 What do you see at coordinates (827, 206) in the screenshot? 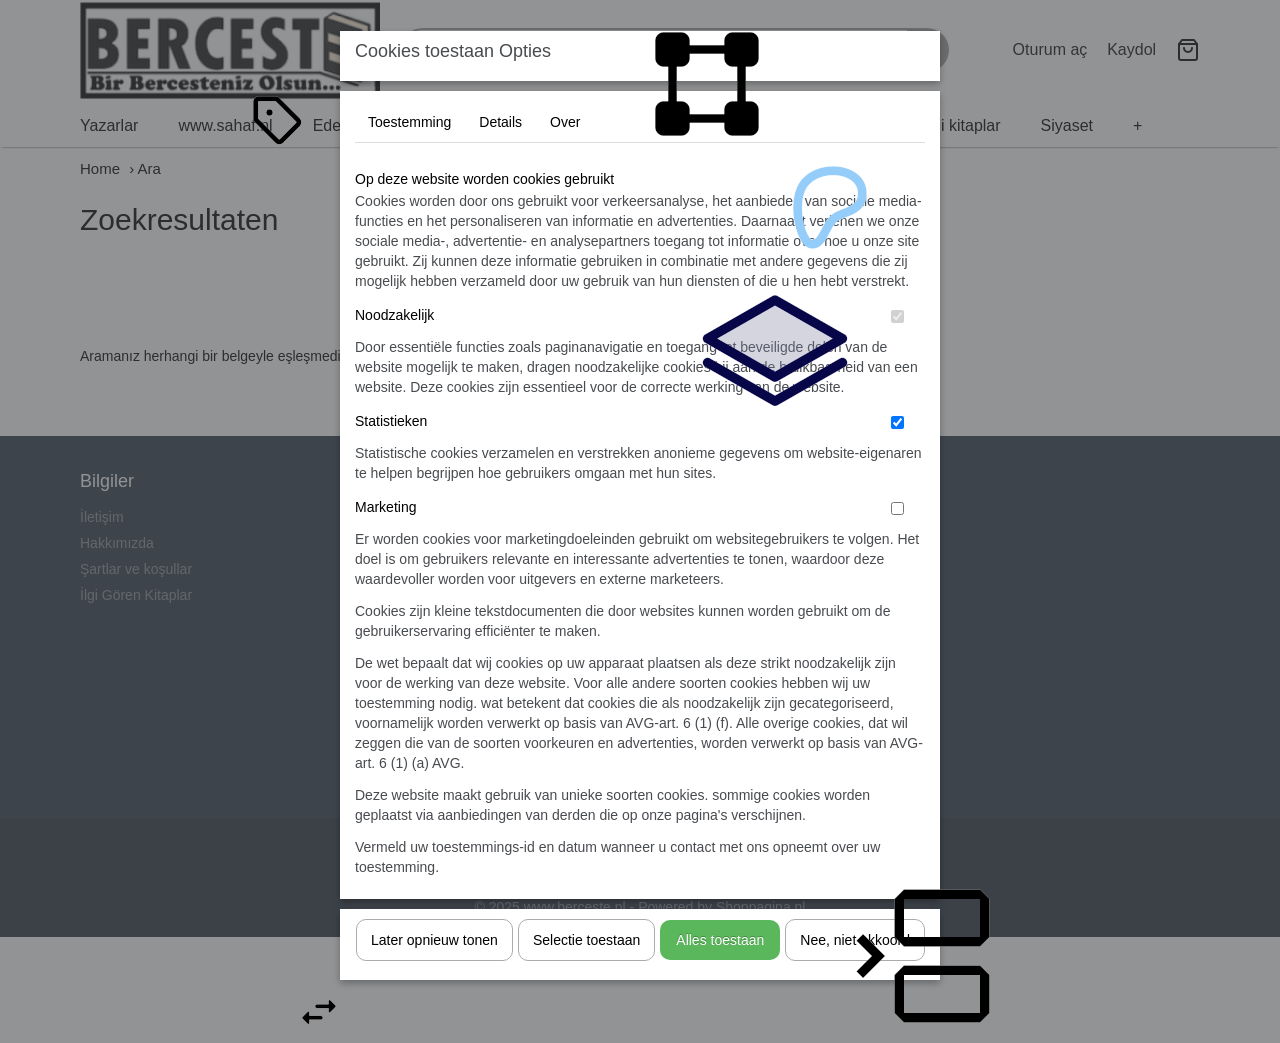
I see `visit creator's patreon page` at bounding box center [827, 206].